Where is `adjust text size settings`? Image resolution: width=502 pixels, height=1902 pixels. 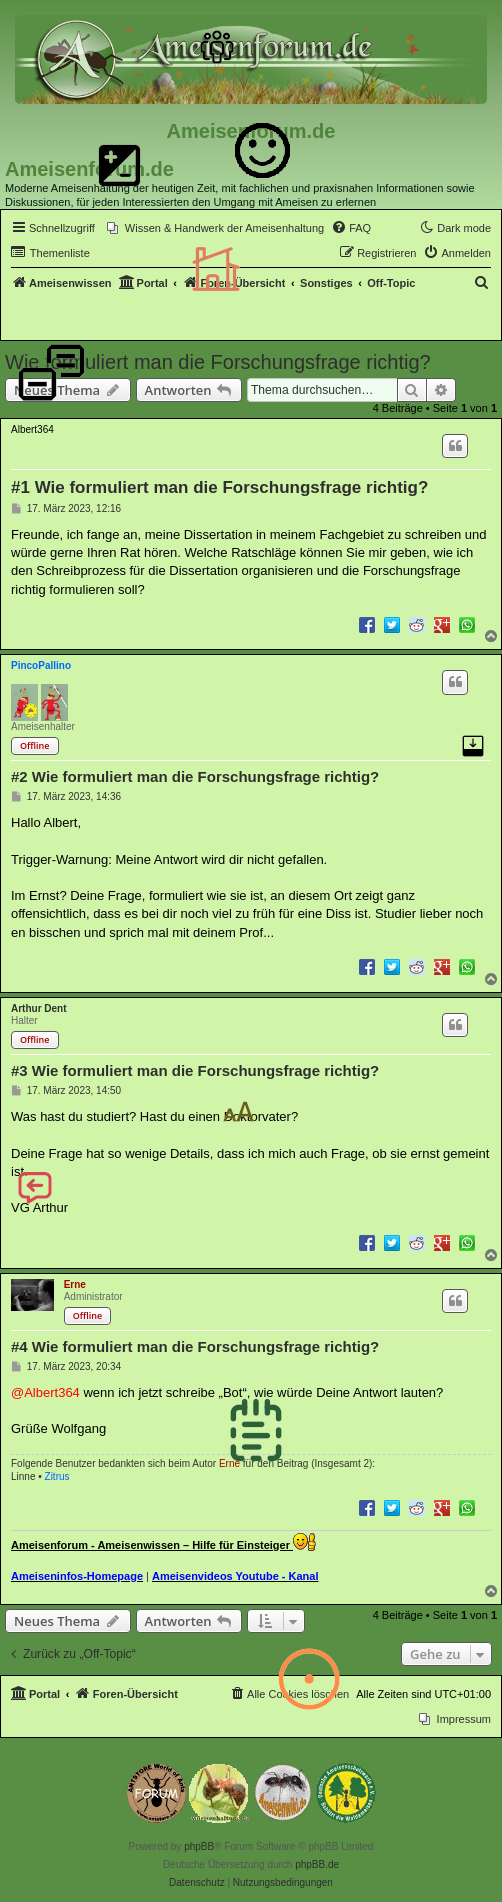
adjust text size settings is located at coordinates (238, 1110).